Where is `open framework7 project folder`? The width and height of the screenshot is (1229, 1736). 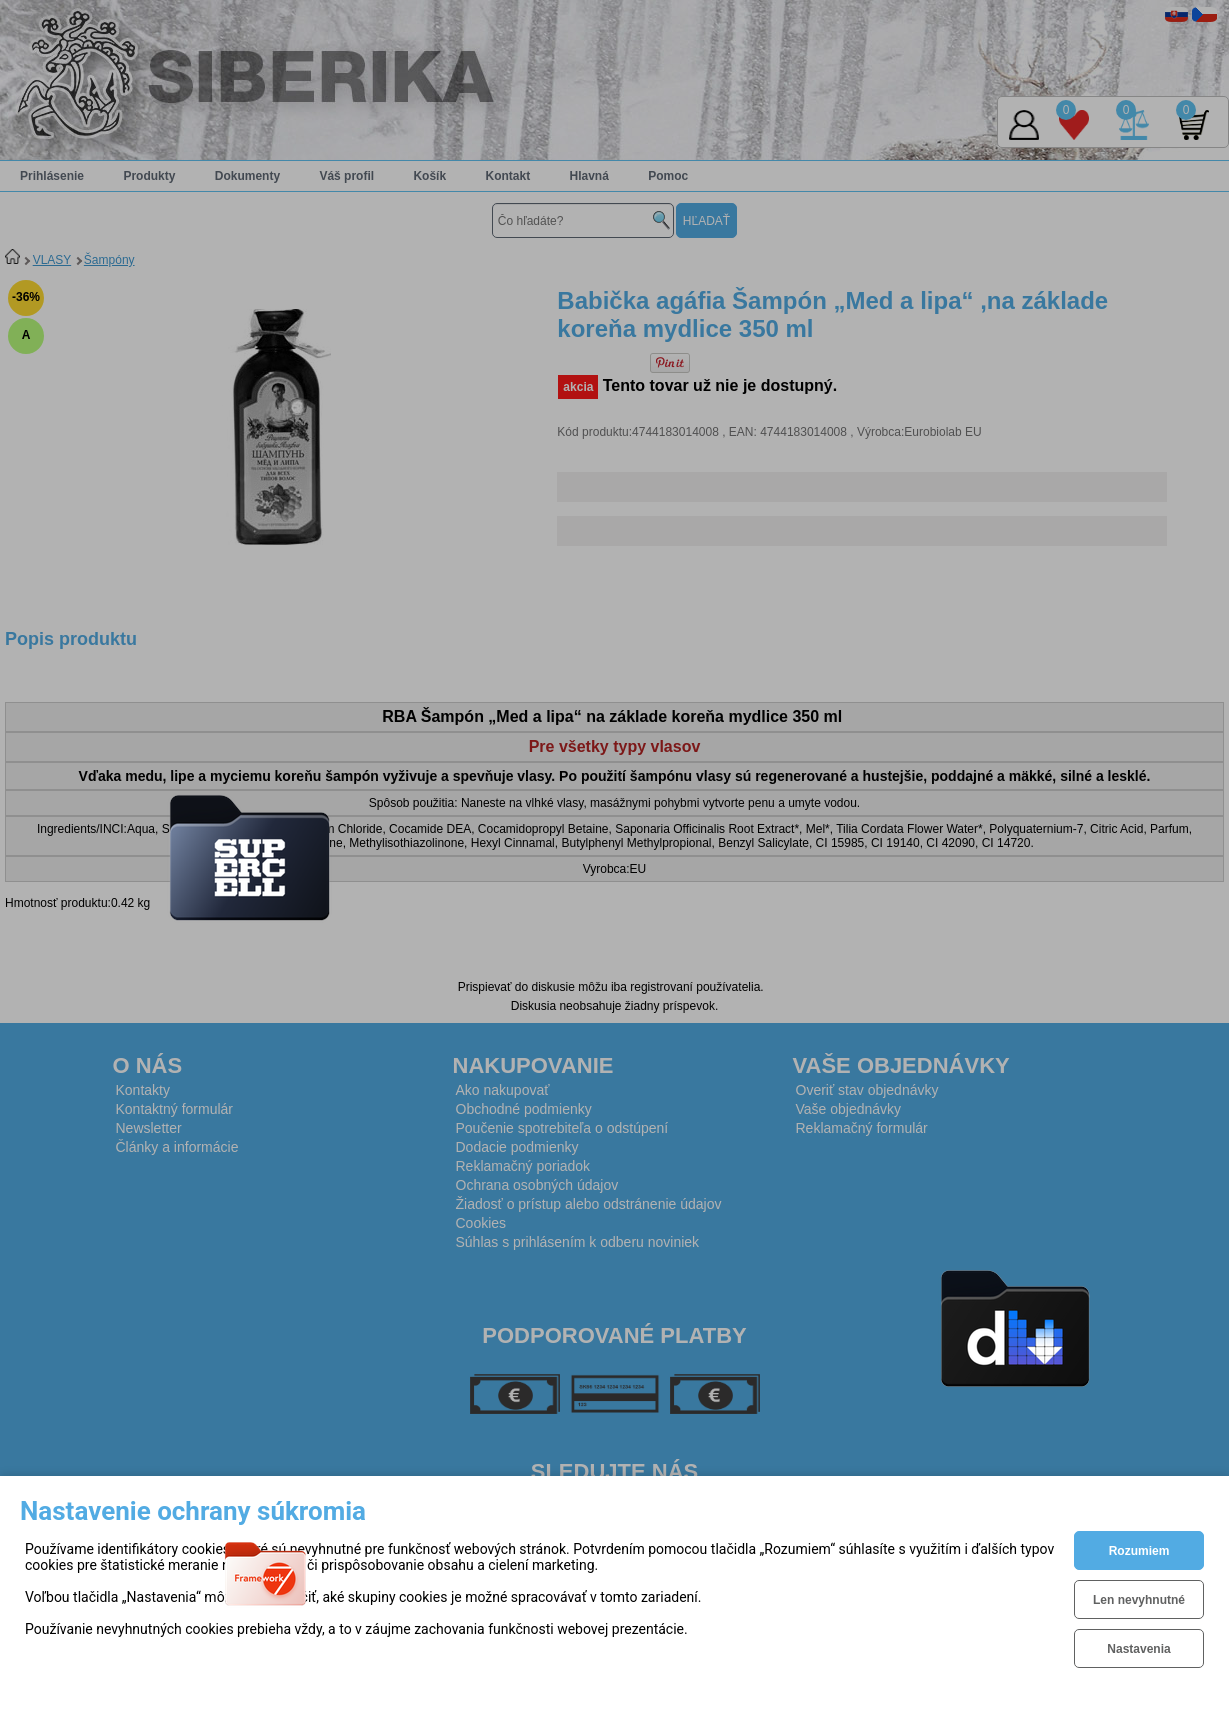
open framework7 project folder is located at coordinates (265, 1576).